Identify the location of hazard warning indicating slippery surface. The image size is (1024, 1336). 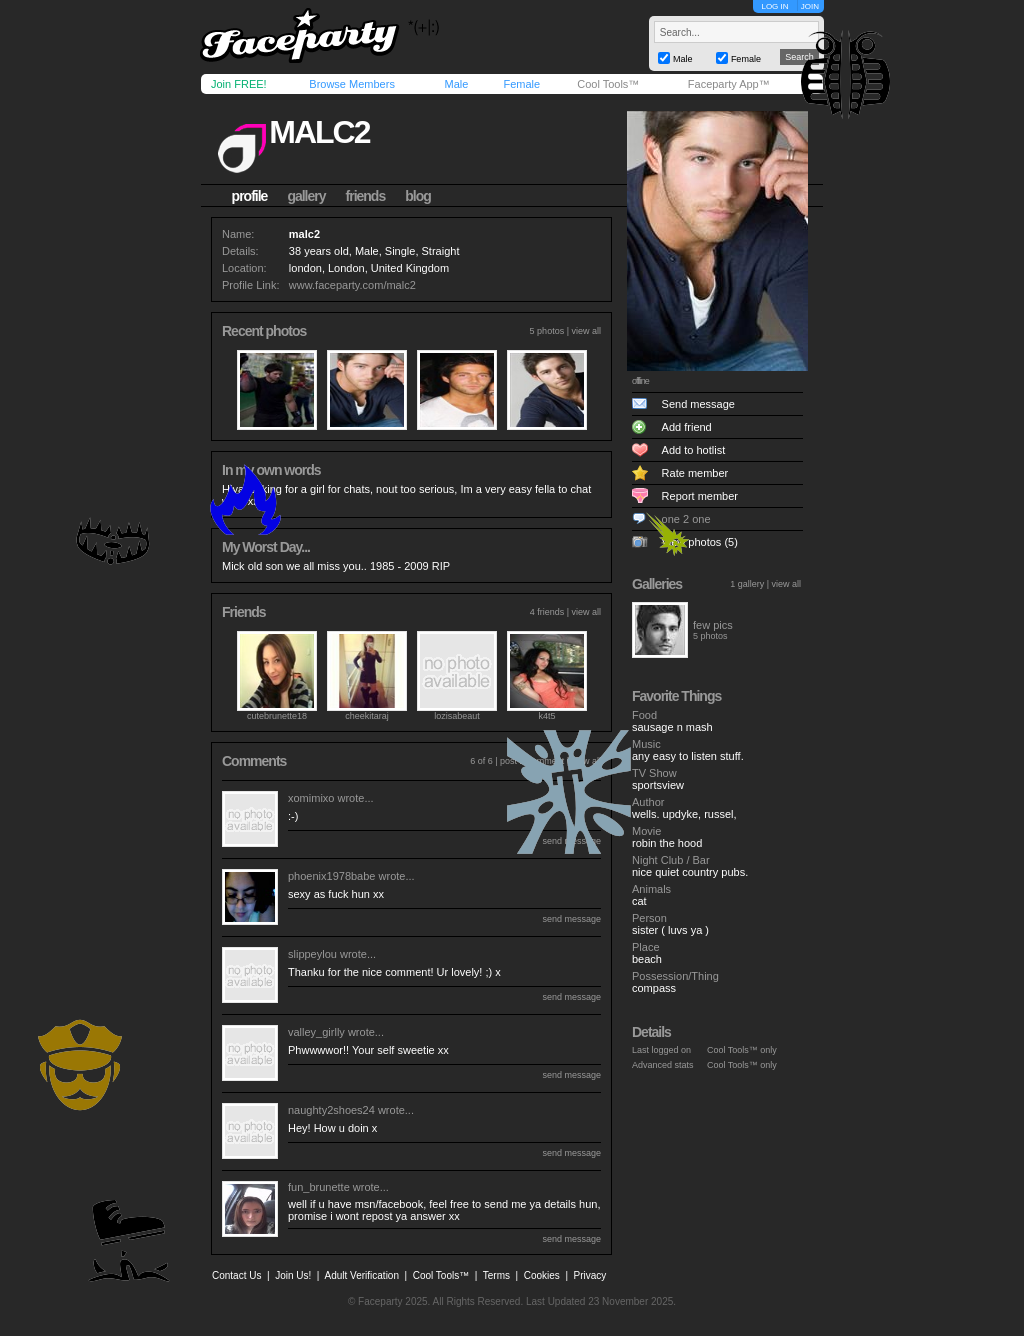
(129, 1240).